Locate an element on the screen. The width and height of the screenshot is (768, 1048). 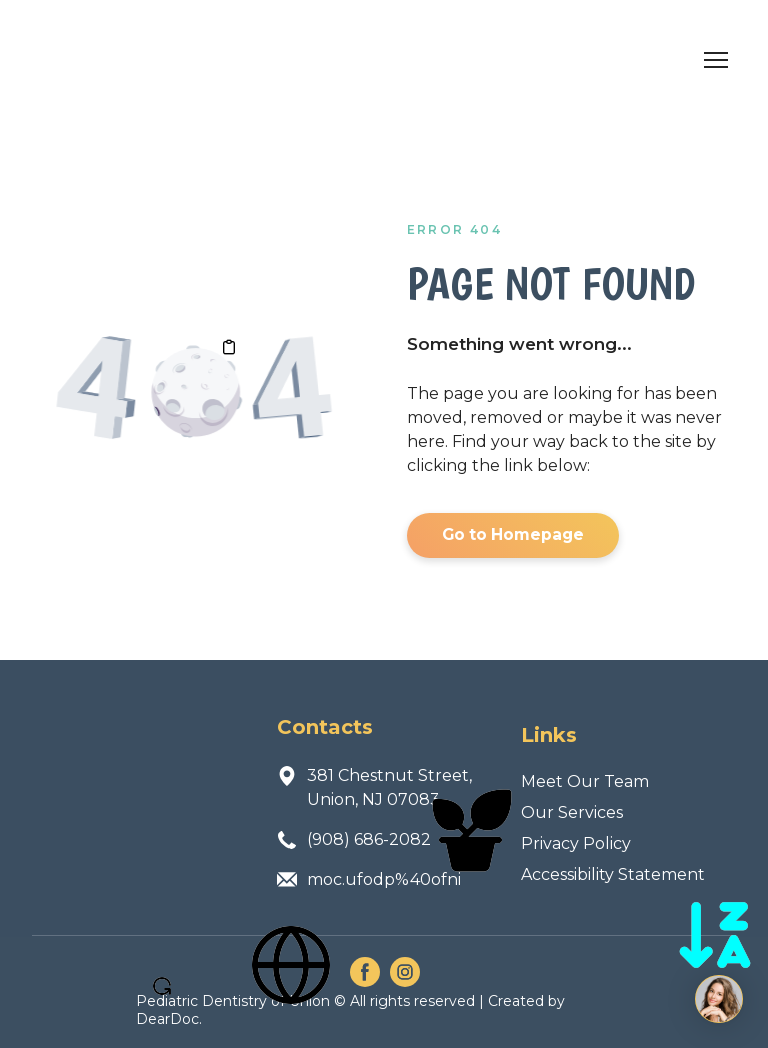
access plant care or gardening features is located at coordinates (470, 830).